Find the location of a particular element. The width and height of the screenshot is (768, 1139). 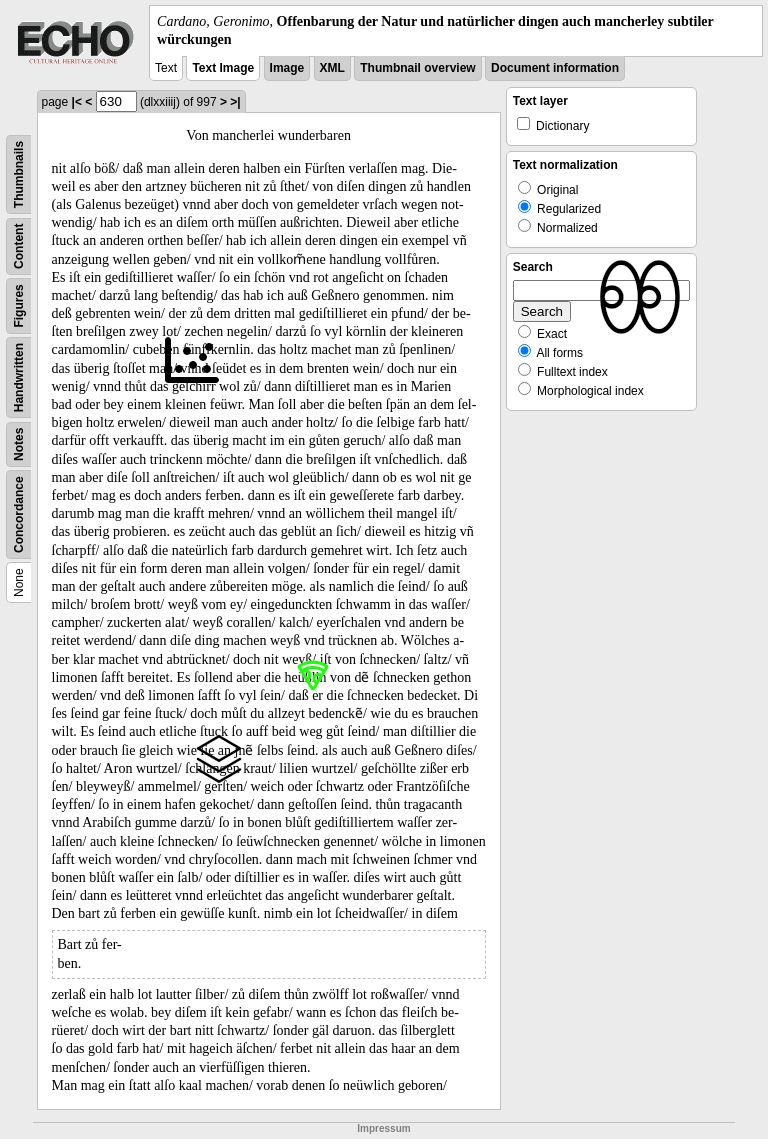

view layers or stacked items is located at coordinates (219, 759).